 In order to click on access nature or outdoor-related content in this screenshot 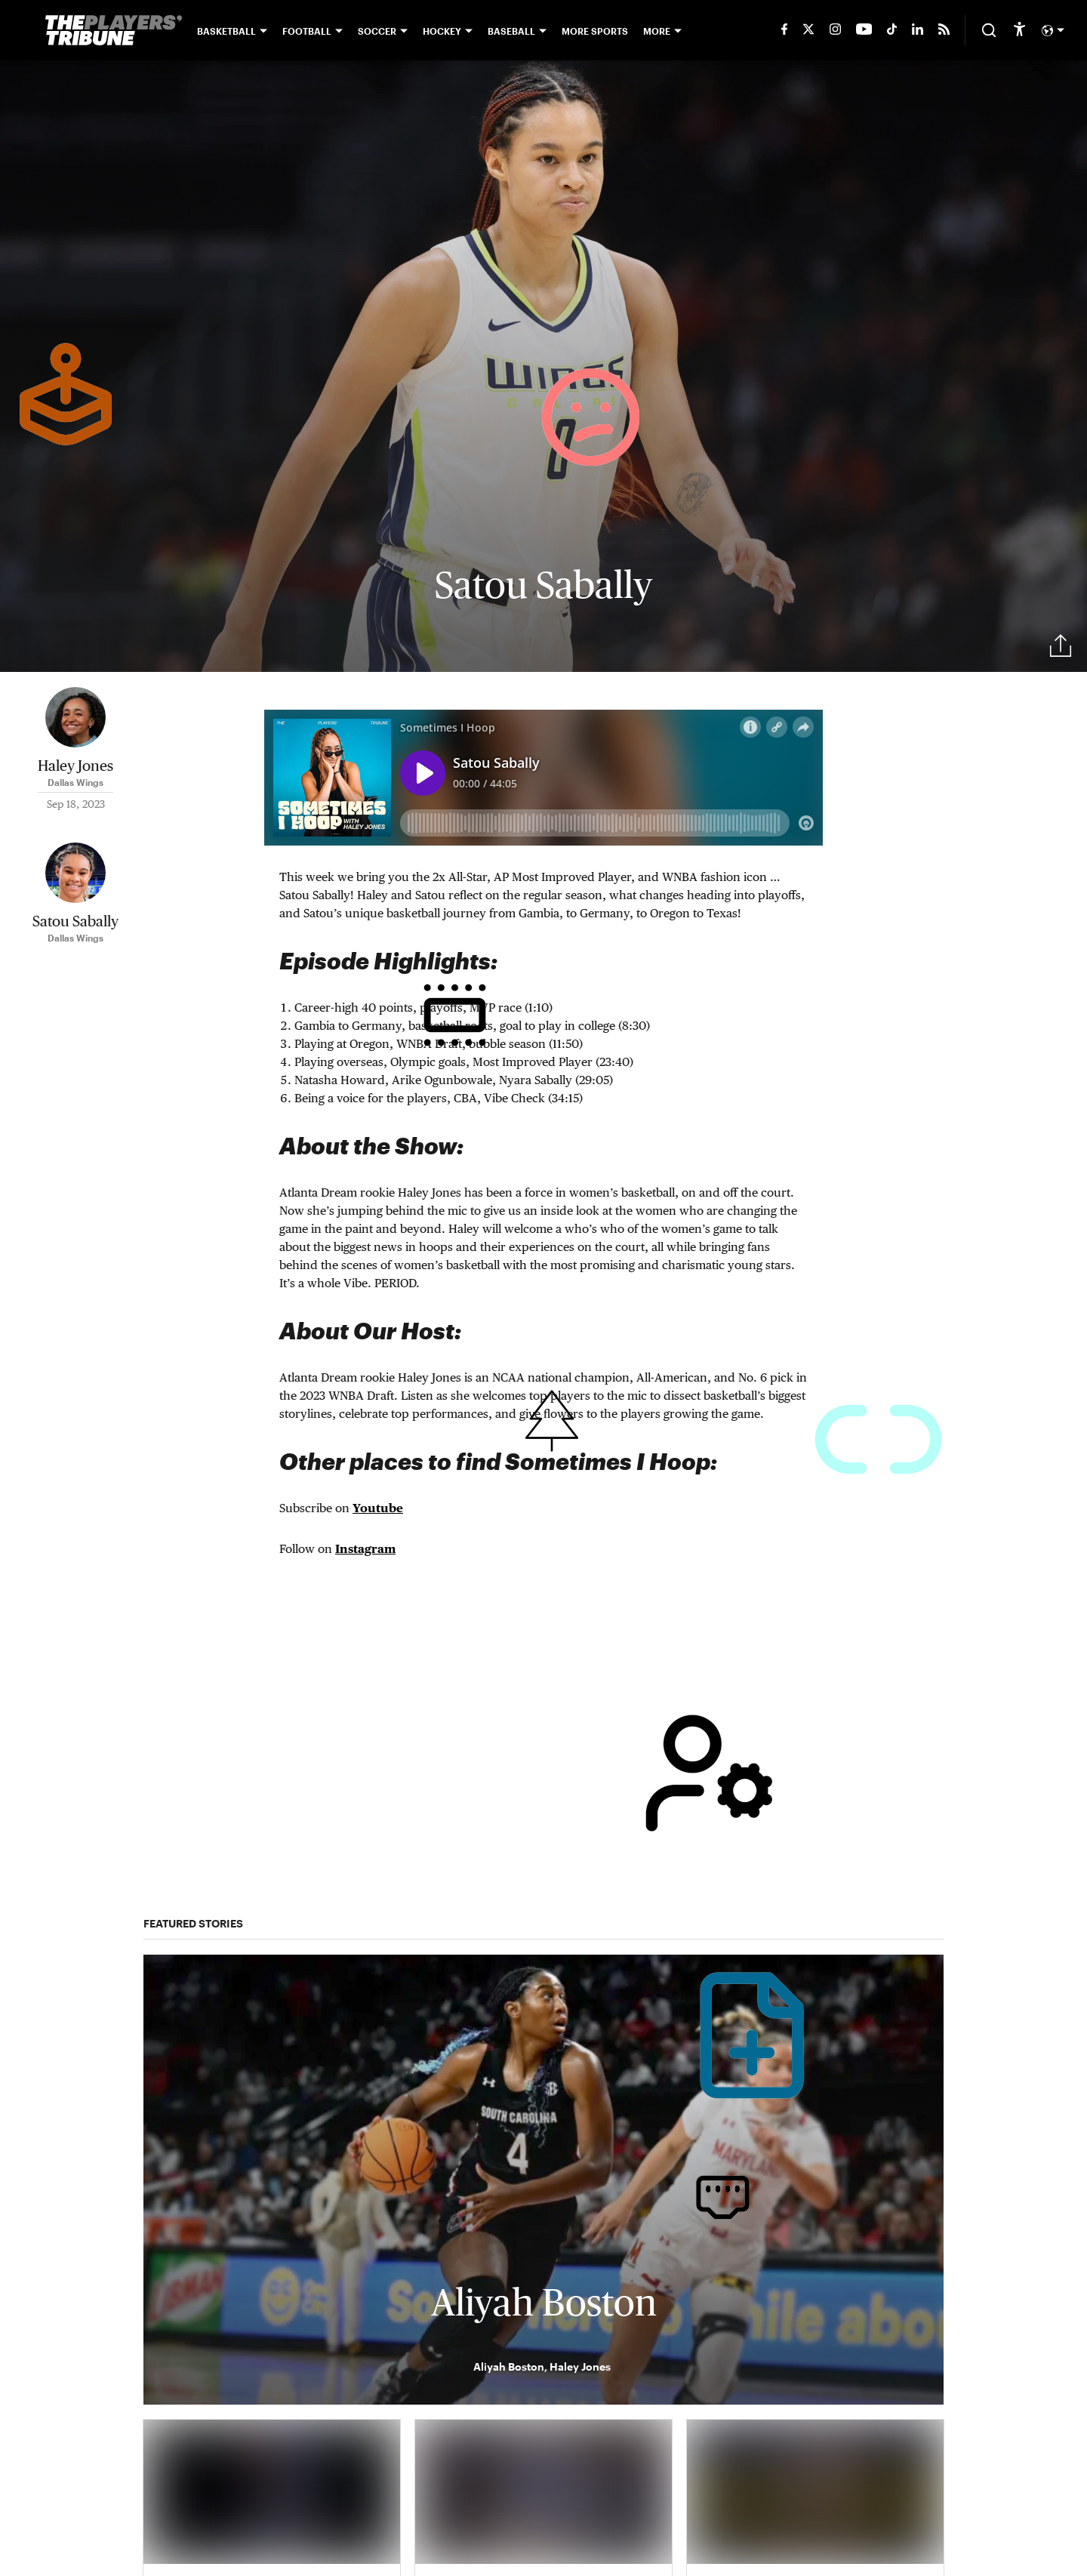, I will do `click(552, 1421)`.